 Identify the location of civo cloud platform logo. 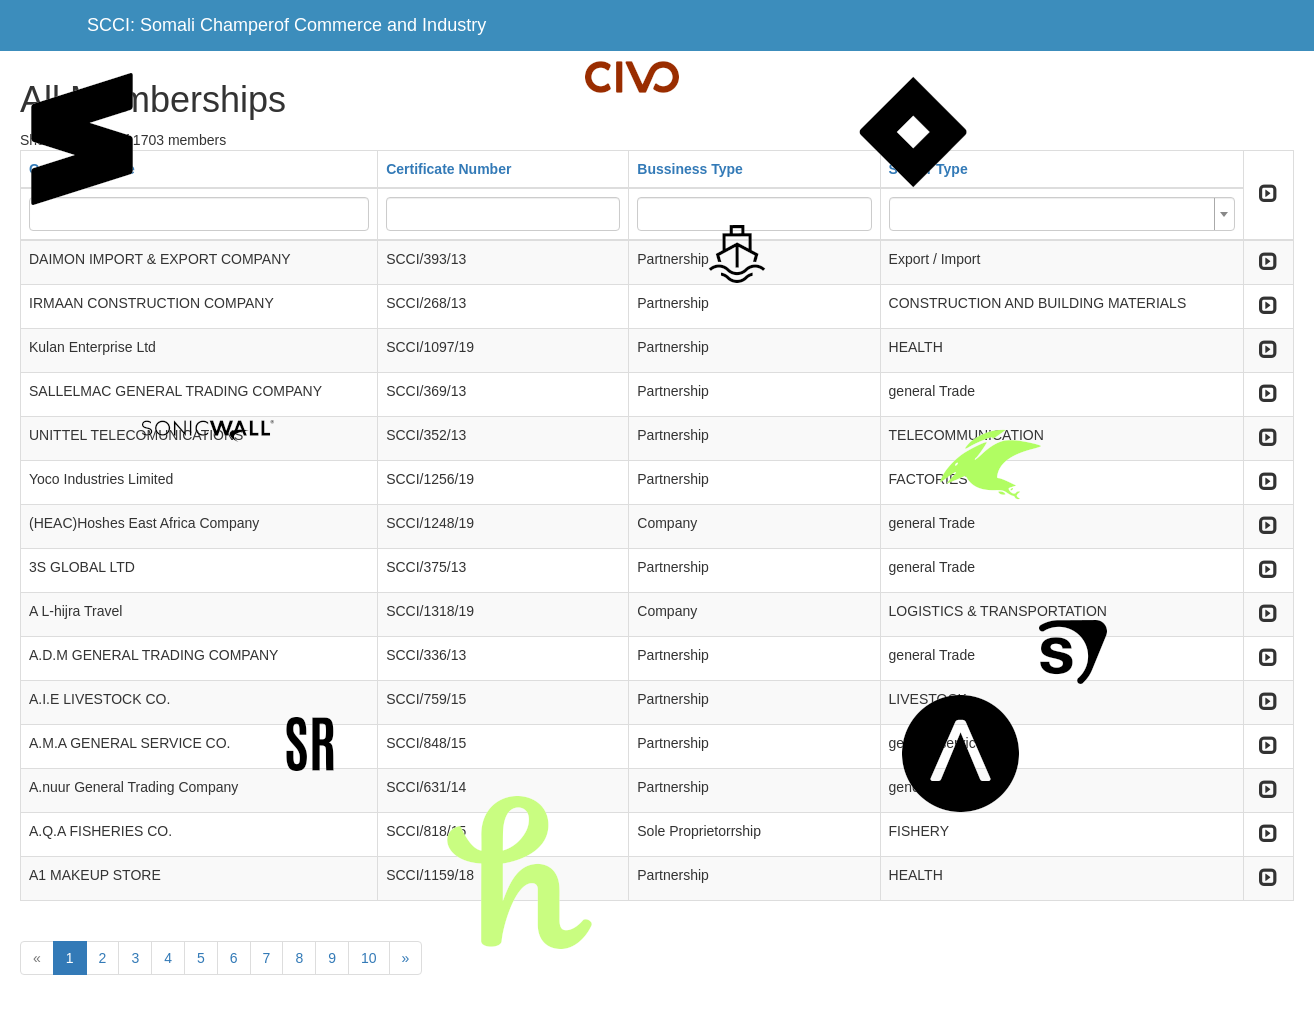
(632, 77).